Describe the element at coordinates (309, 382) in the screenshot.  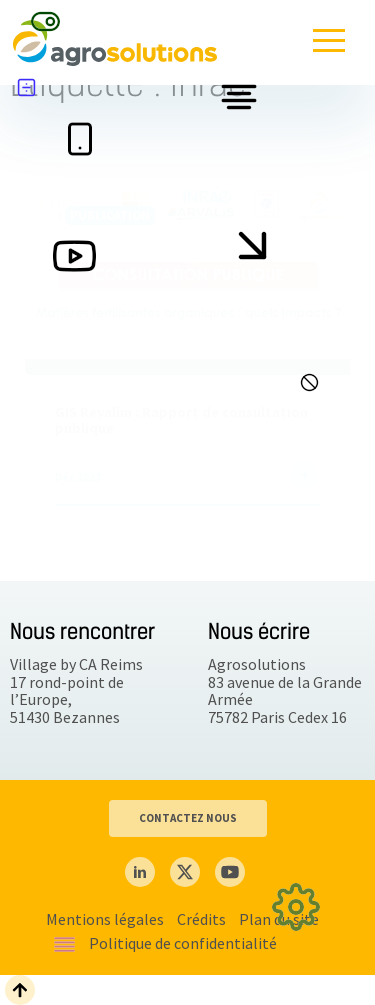
I see `indicates a blocked or prohibited action` at that location.